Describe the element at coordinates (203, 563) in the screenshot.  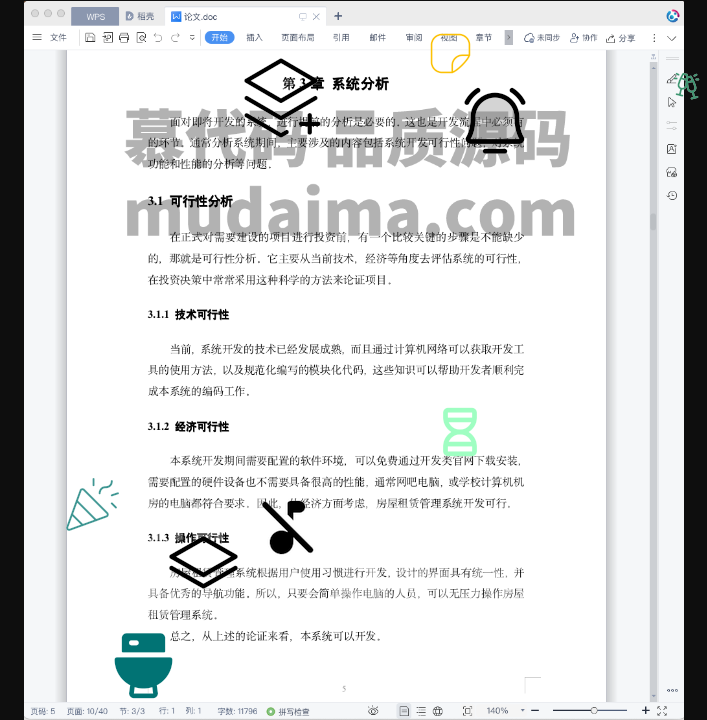
I see `view layers or stacked content` at that location.